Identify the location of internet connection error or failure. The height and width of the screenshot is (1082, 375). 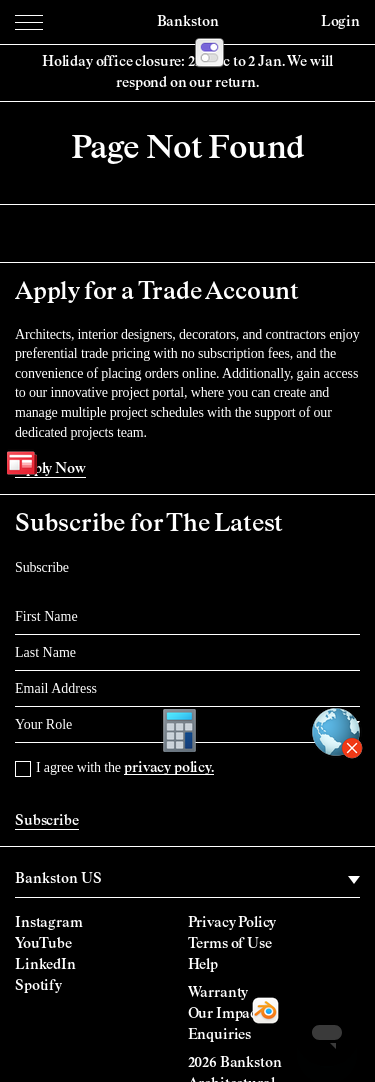
(336, 732).